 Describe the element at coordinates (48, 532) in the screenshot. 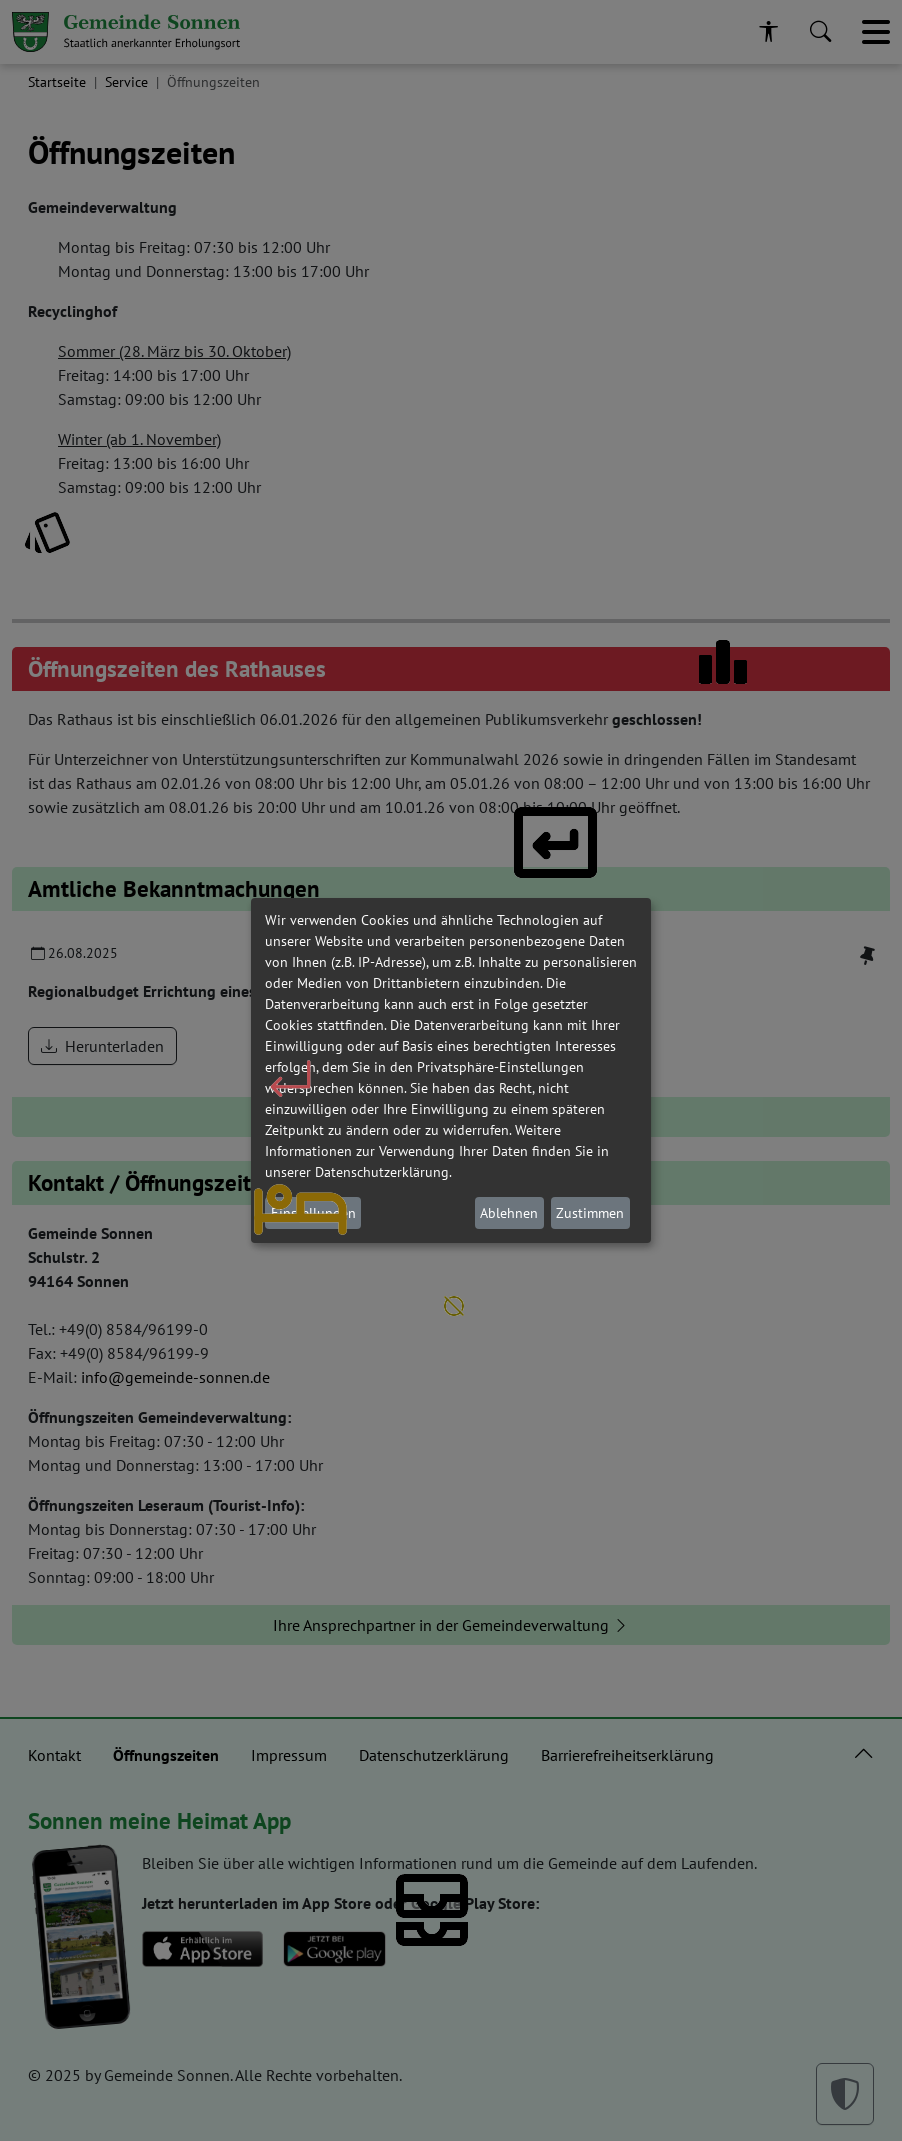

I see `access style or theme options` at that location.